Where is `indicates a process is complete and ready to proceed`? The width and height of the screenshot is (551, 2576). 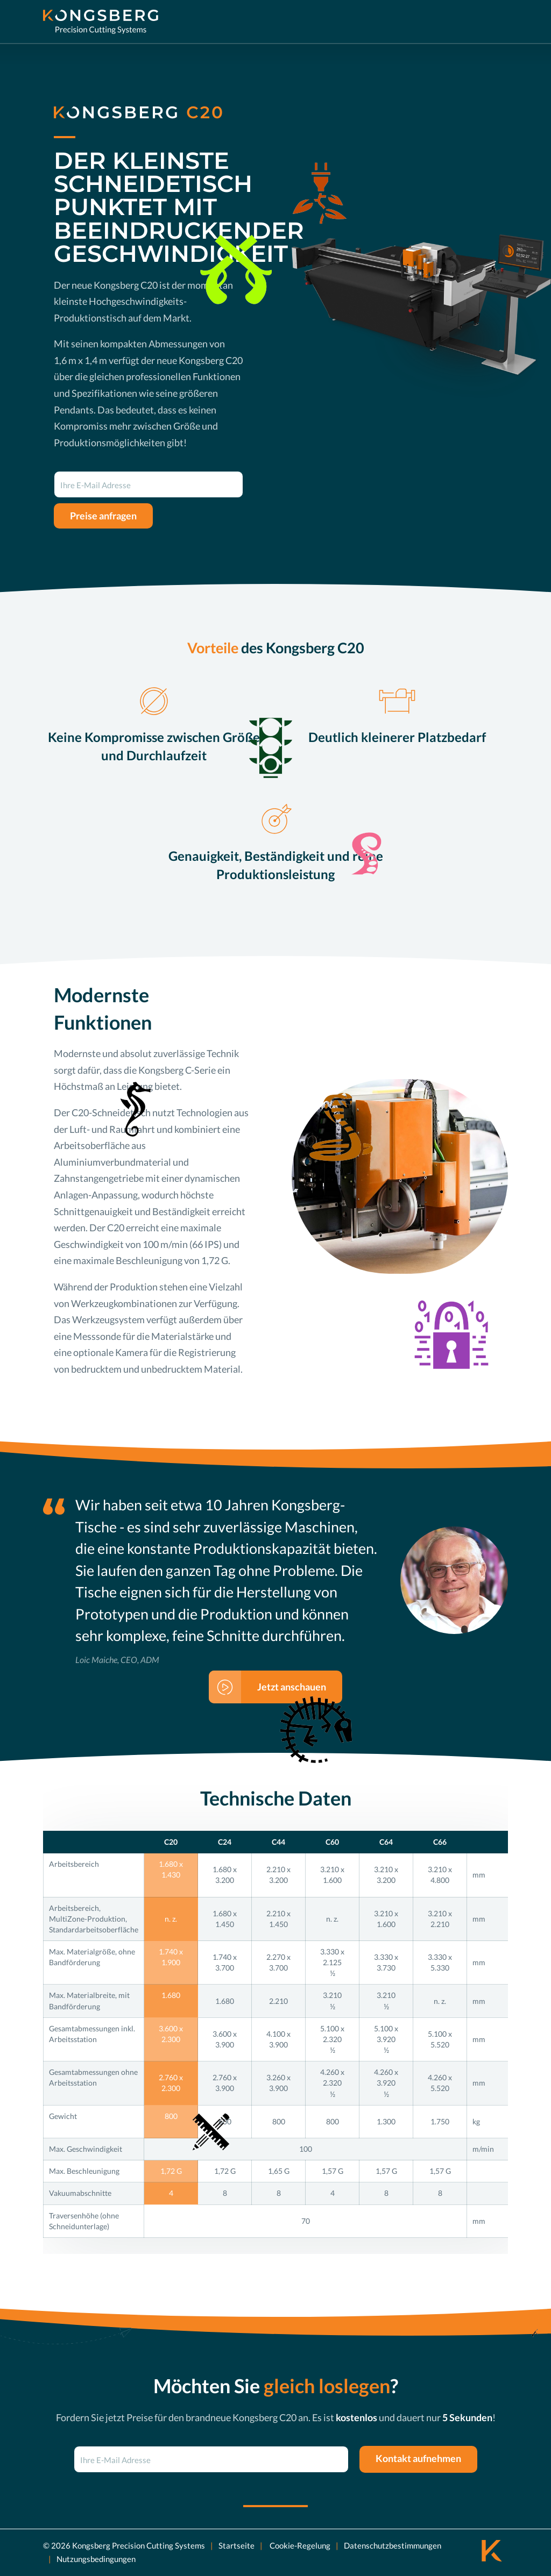
indicates a process is complete and ready to proceed is located at coordinates (271, 748).